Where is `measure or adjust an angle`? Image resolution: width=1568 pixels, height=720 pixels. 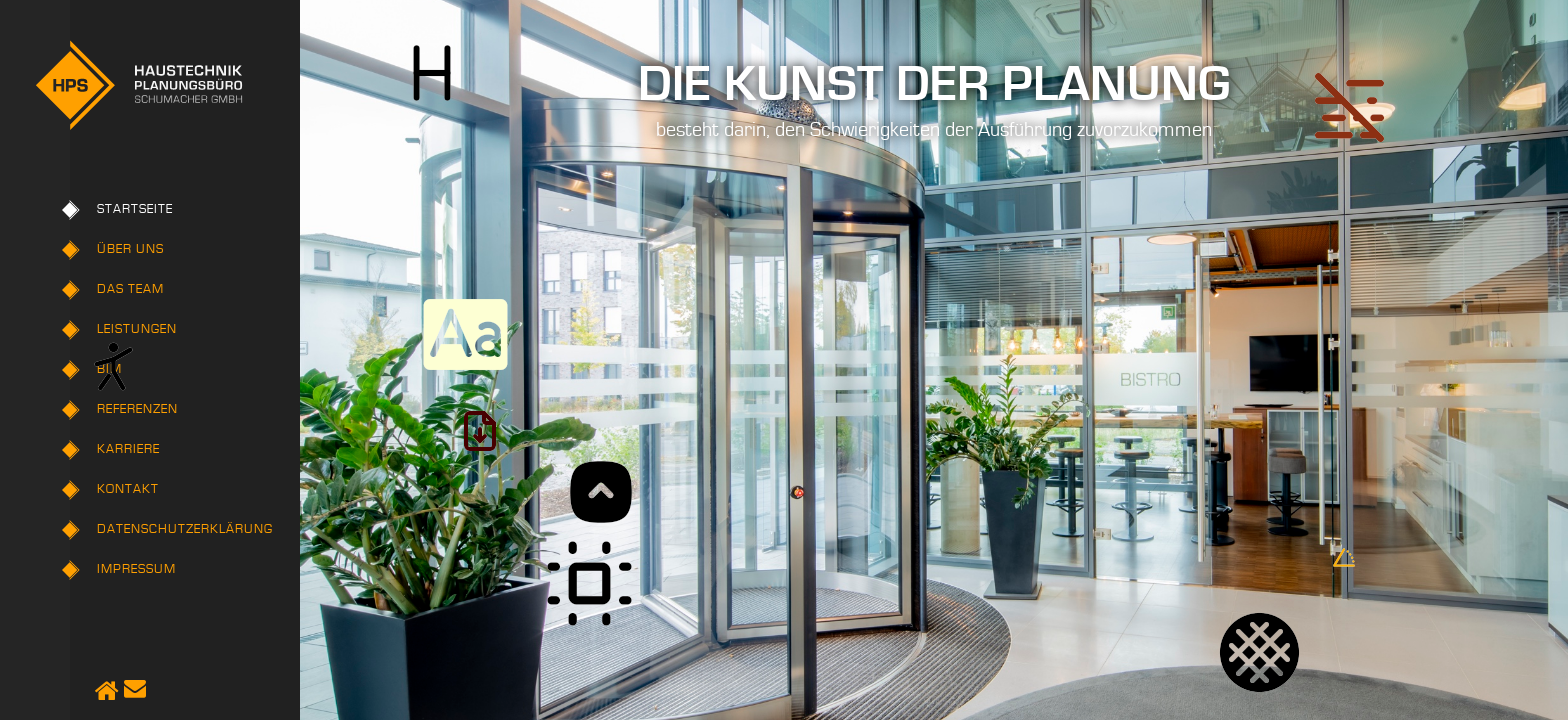 measure or adjust an angle is located at coordinates (1344, 558).